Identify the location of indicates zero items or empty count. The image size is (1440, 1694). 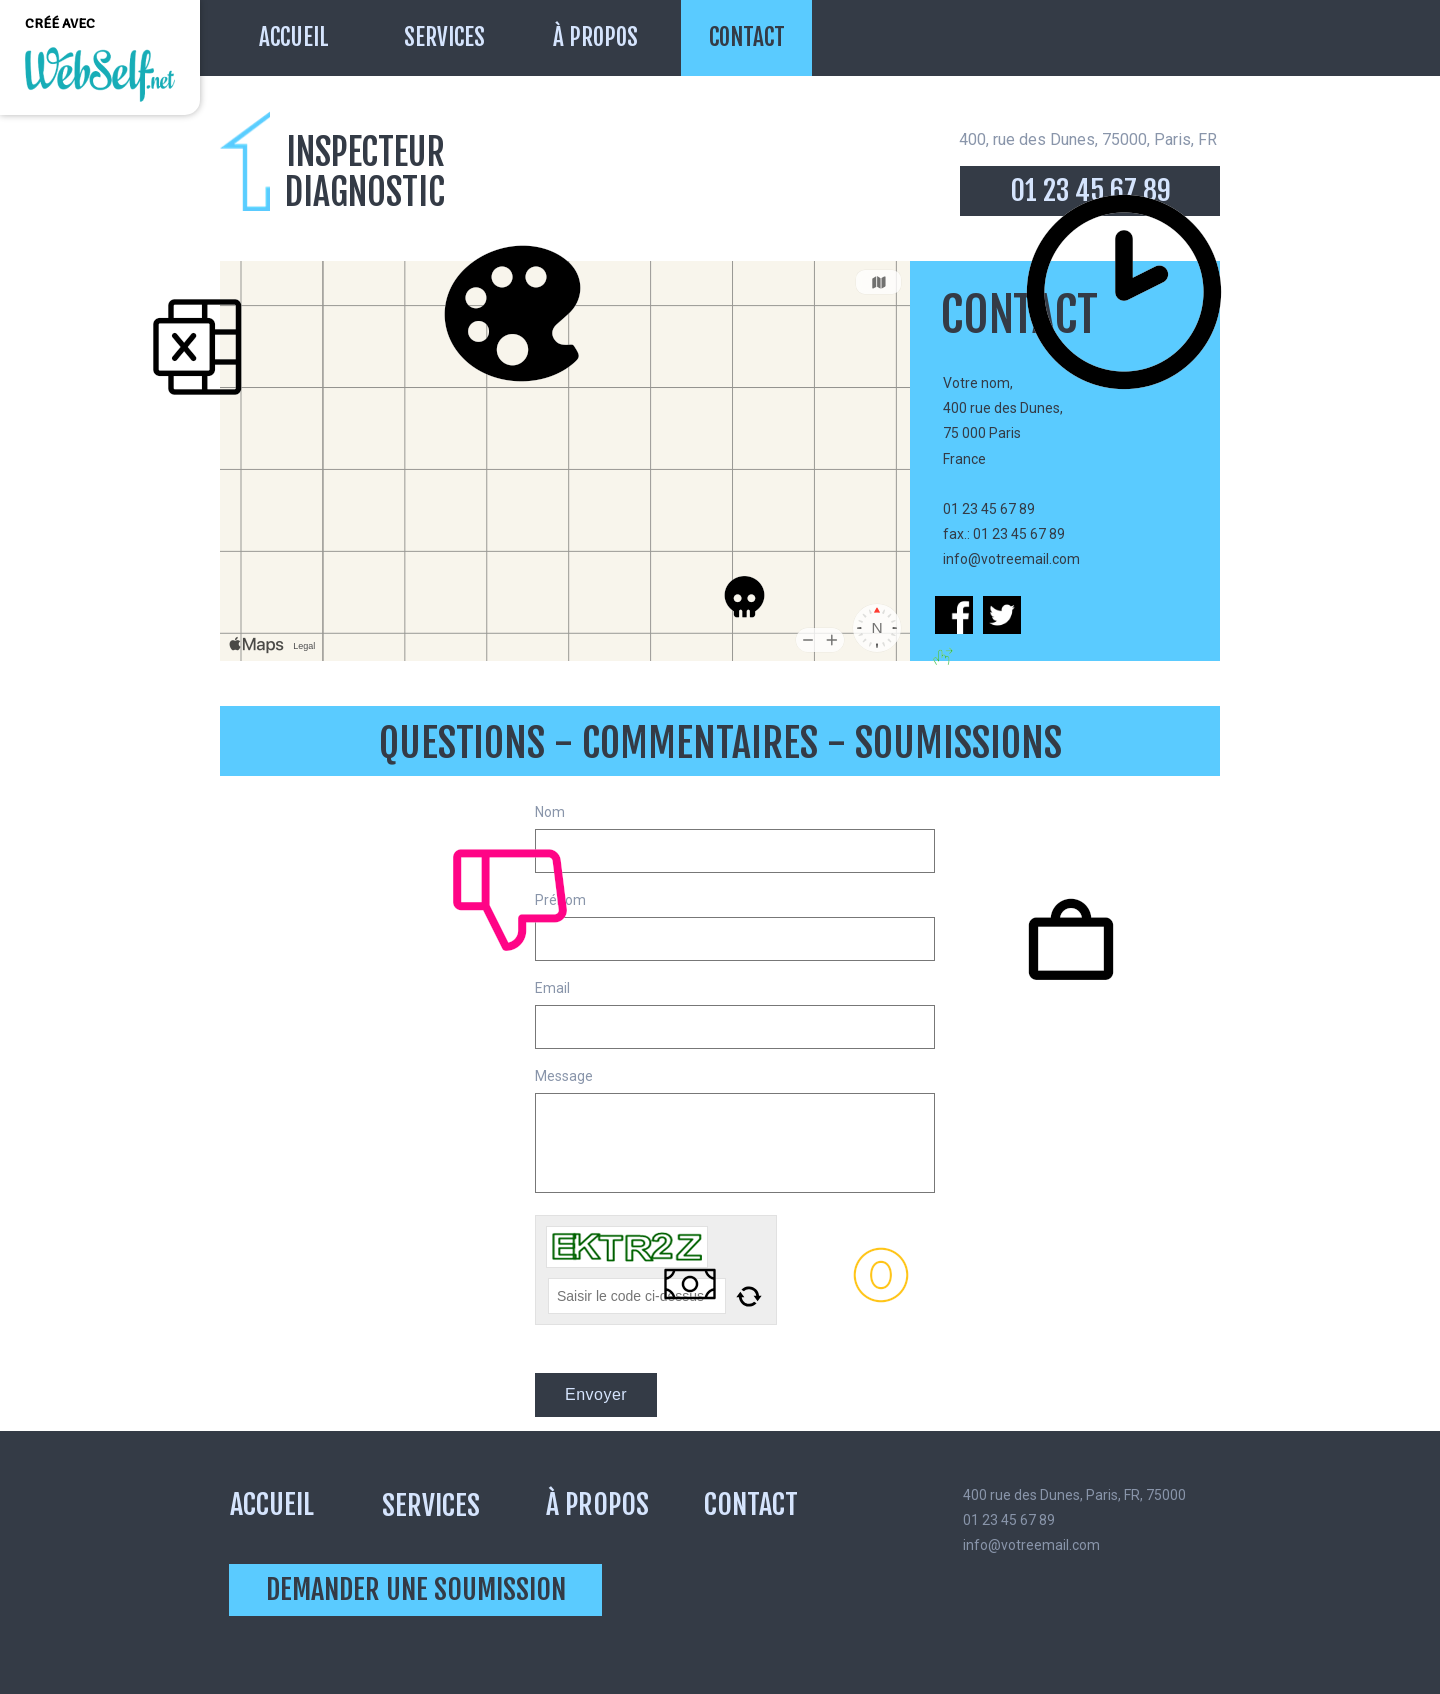
(881, 1275).